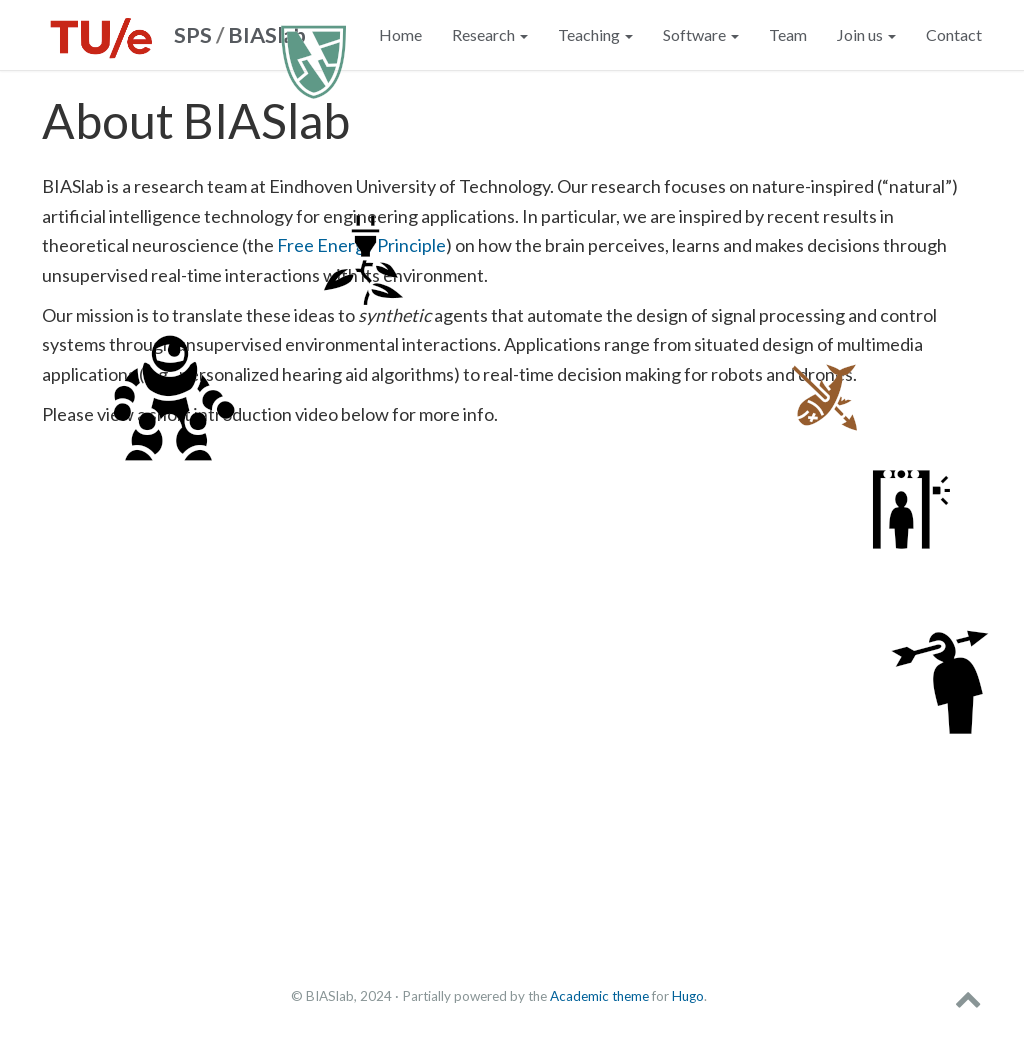 This screenshot has height=1053, width=1024. I want to click on select astronaut or space character, so click(171, 397).